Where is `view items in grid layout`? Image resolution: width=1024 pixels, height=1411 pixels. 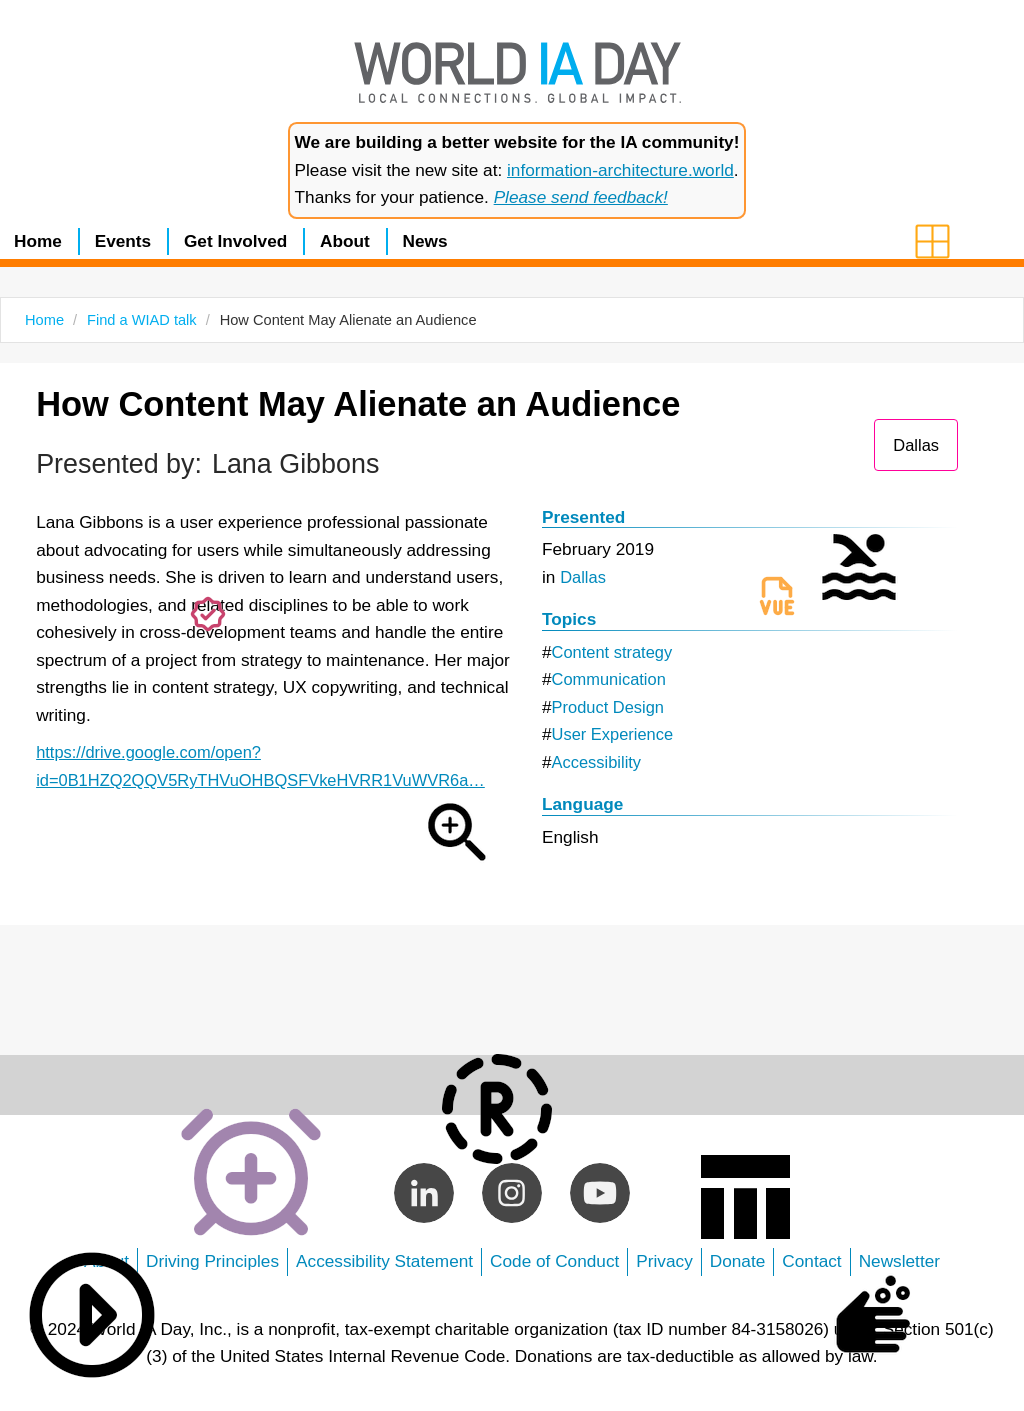
view items in grid layout is located at coordinates (932, 241).